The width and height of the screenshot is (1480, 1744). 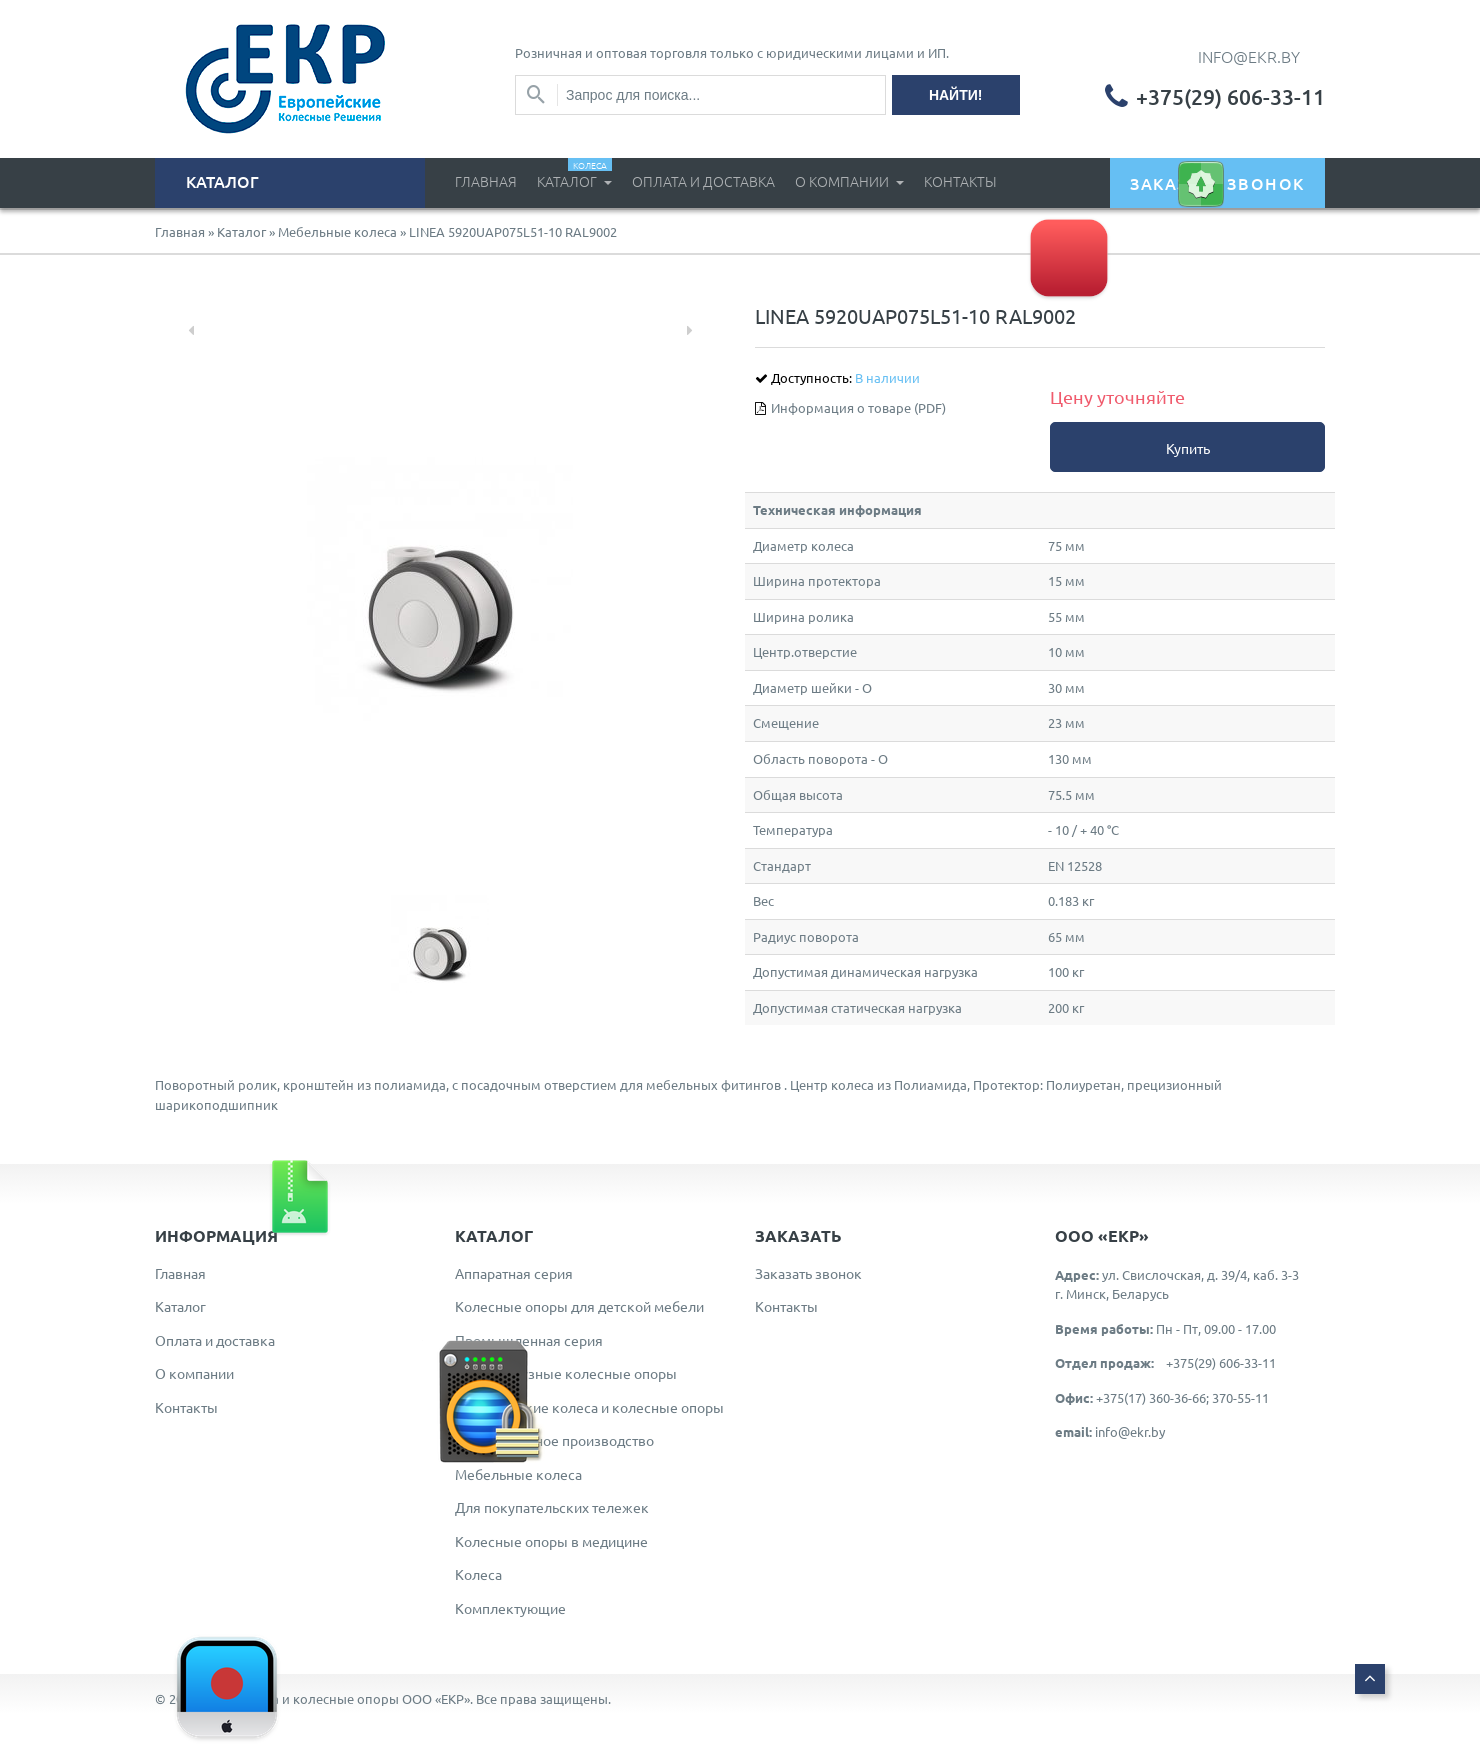 I want to click on check for operating system updates, so click(x=1201, y=184).